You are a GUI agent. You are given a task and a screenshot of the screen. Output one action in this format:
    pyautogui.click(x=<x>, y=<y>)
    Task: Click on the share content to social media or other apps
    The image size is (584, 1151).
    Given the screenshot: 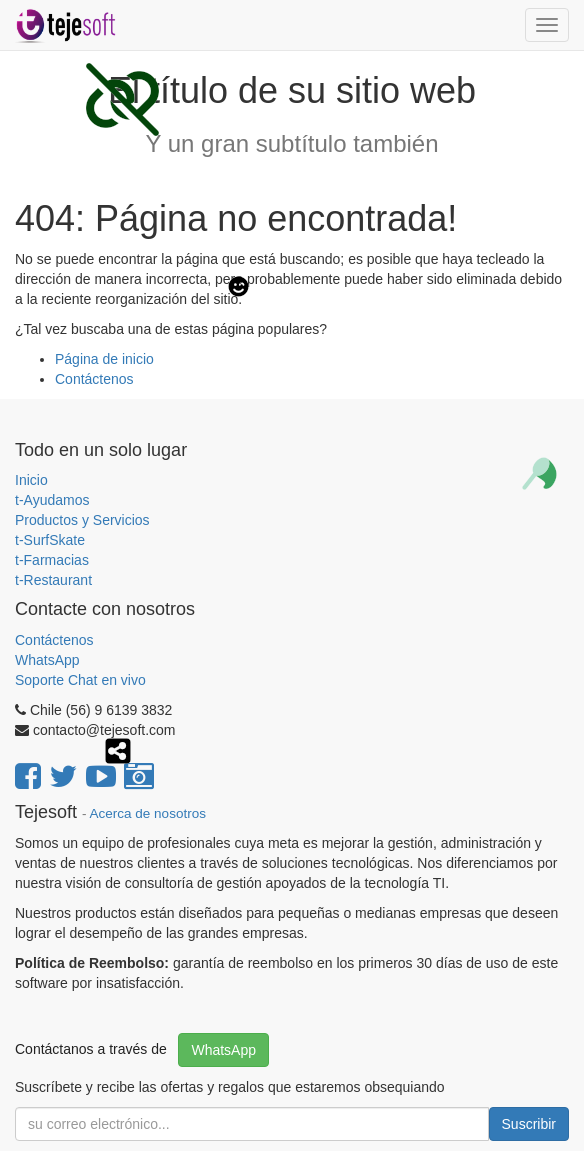 What is the action you would take?
    pyautogui.click(x=118, y=751)
    